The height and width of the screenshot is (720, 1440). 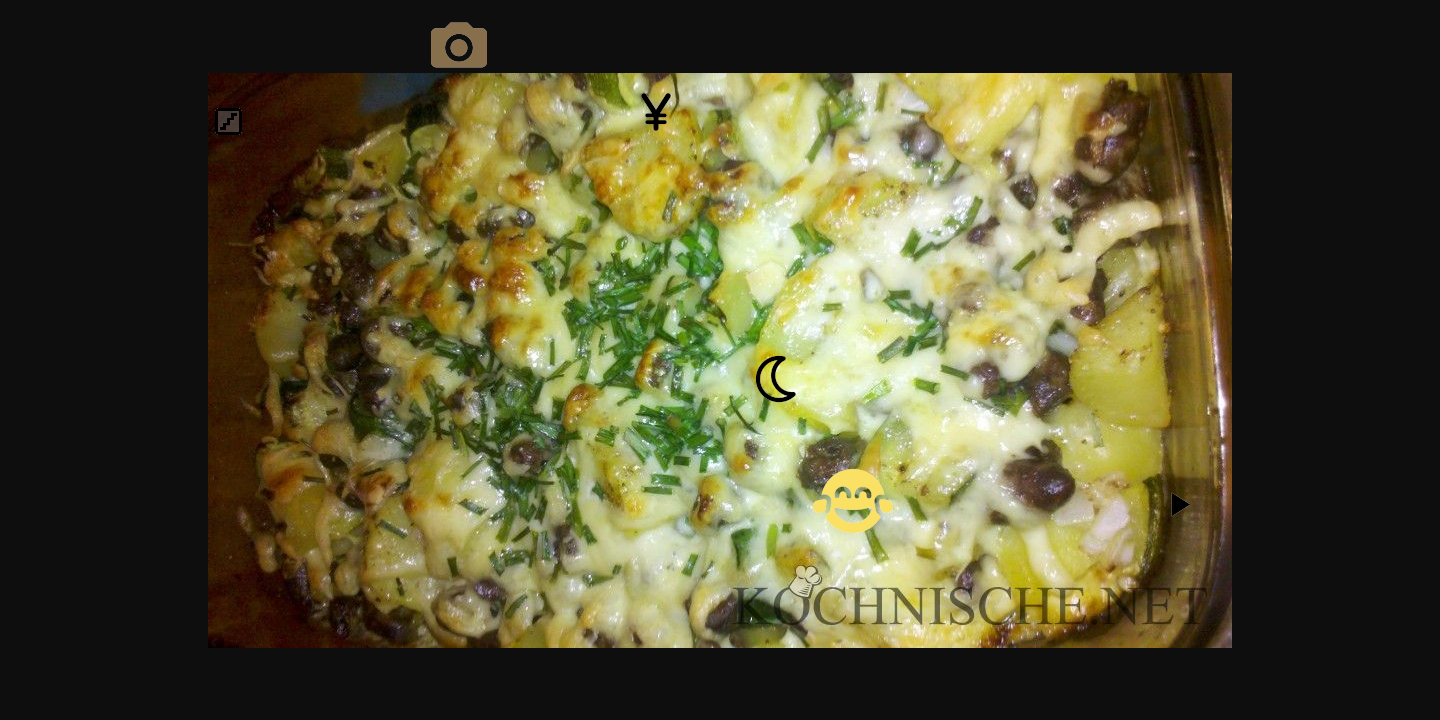 What do you see at coordinates (459, 45) in the screenshot?
I see `take a photo` at bounding box center [459, 45].